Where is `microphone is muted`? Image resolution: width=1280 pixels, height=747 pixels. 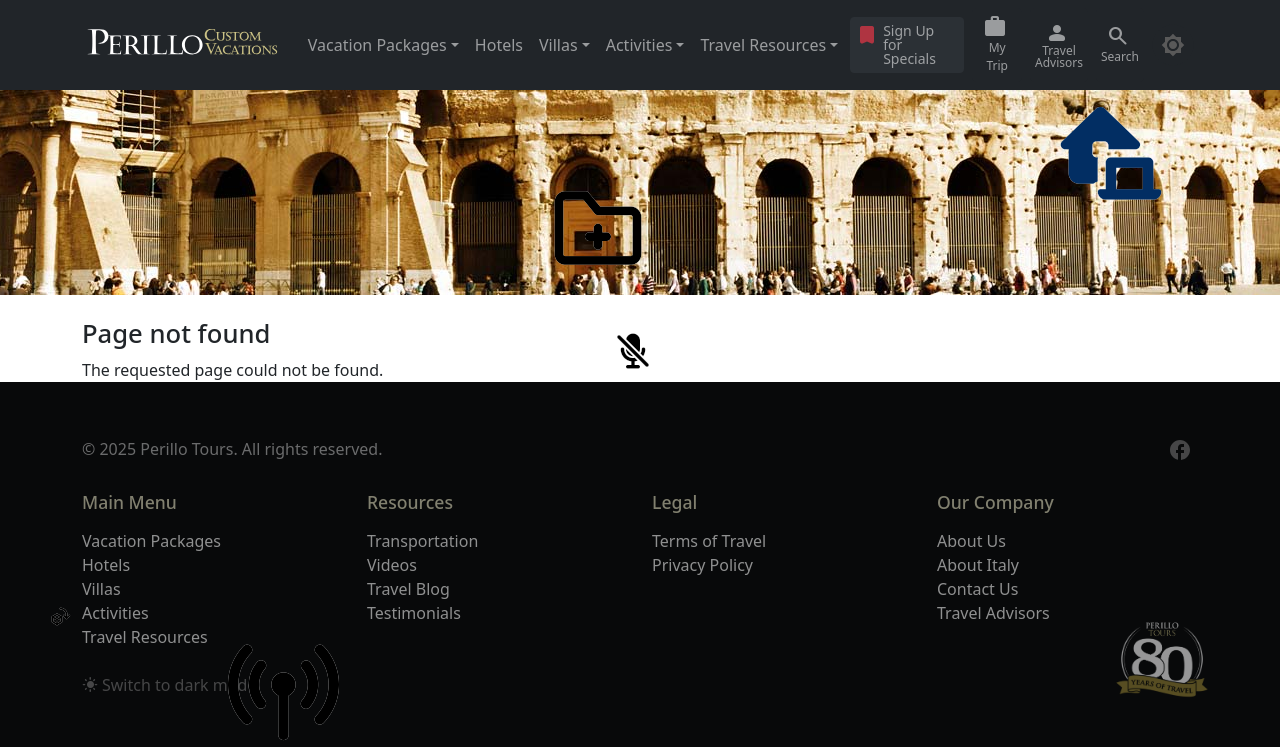
microphone is muted is located at coordinates (633, 351).